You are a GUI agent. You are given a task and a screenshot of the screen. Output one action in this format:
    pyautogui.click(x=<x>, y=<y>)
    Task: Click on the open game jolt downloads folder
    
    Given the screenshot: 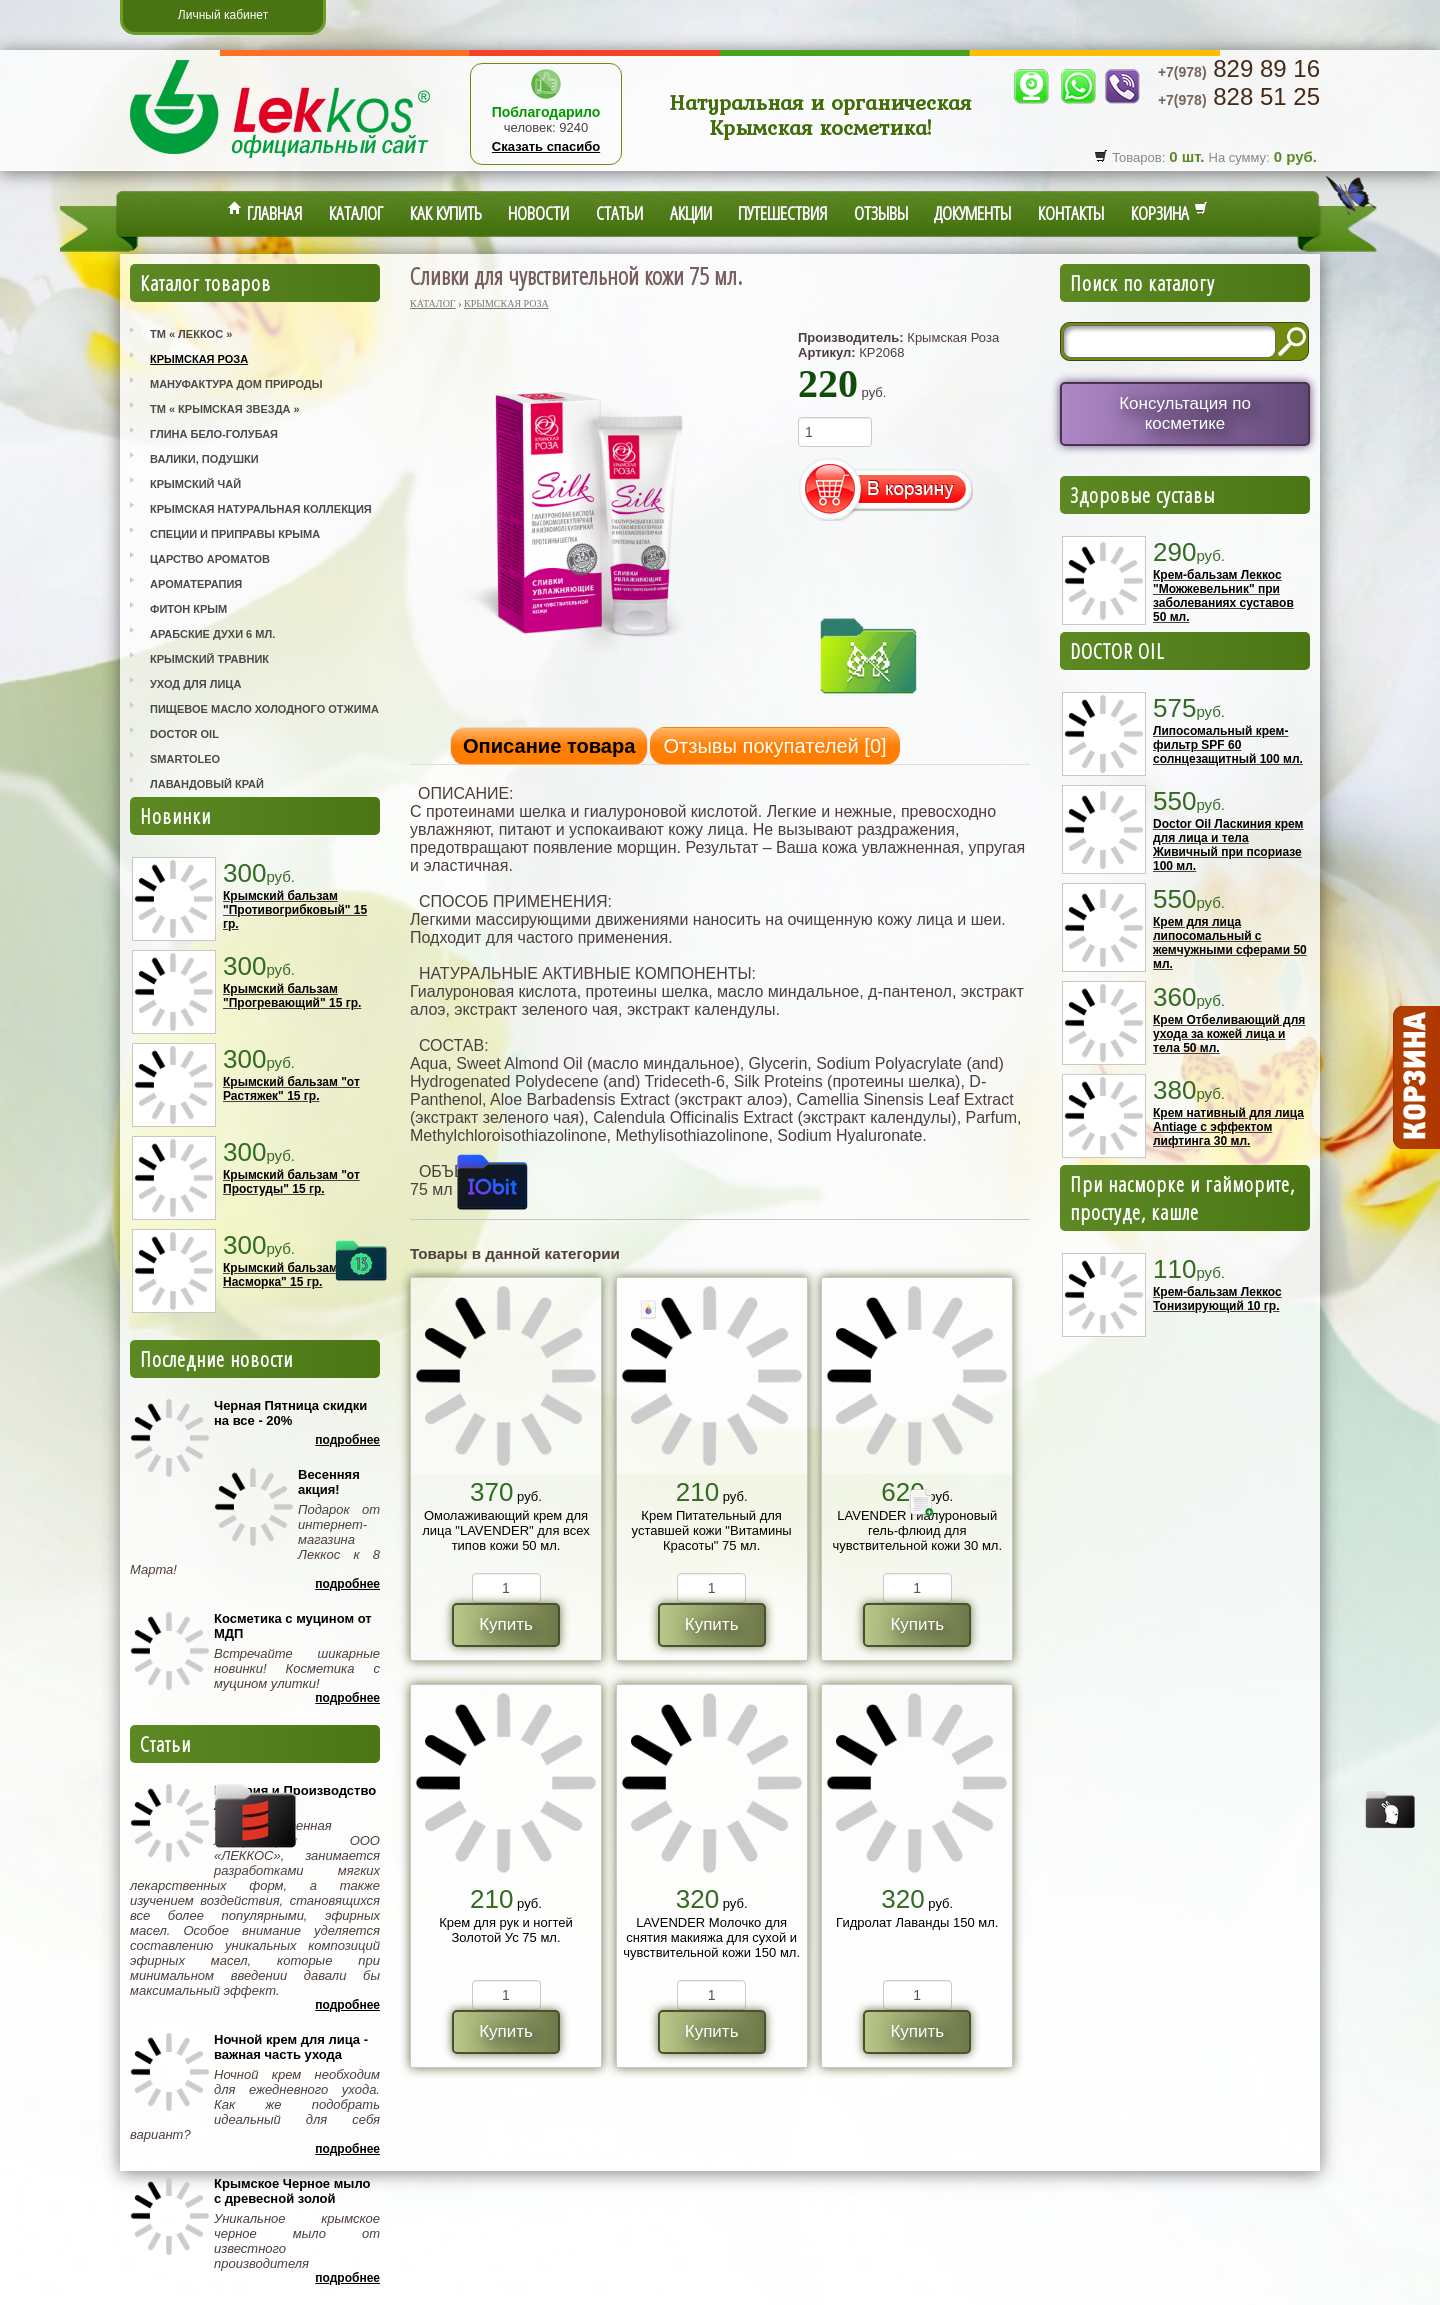 What is the action you would take?
    pyautogui.click(x=868, y=658)
    